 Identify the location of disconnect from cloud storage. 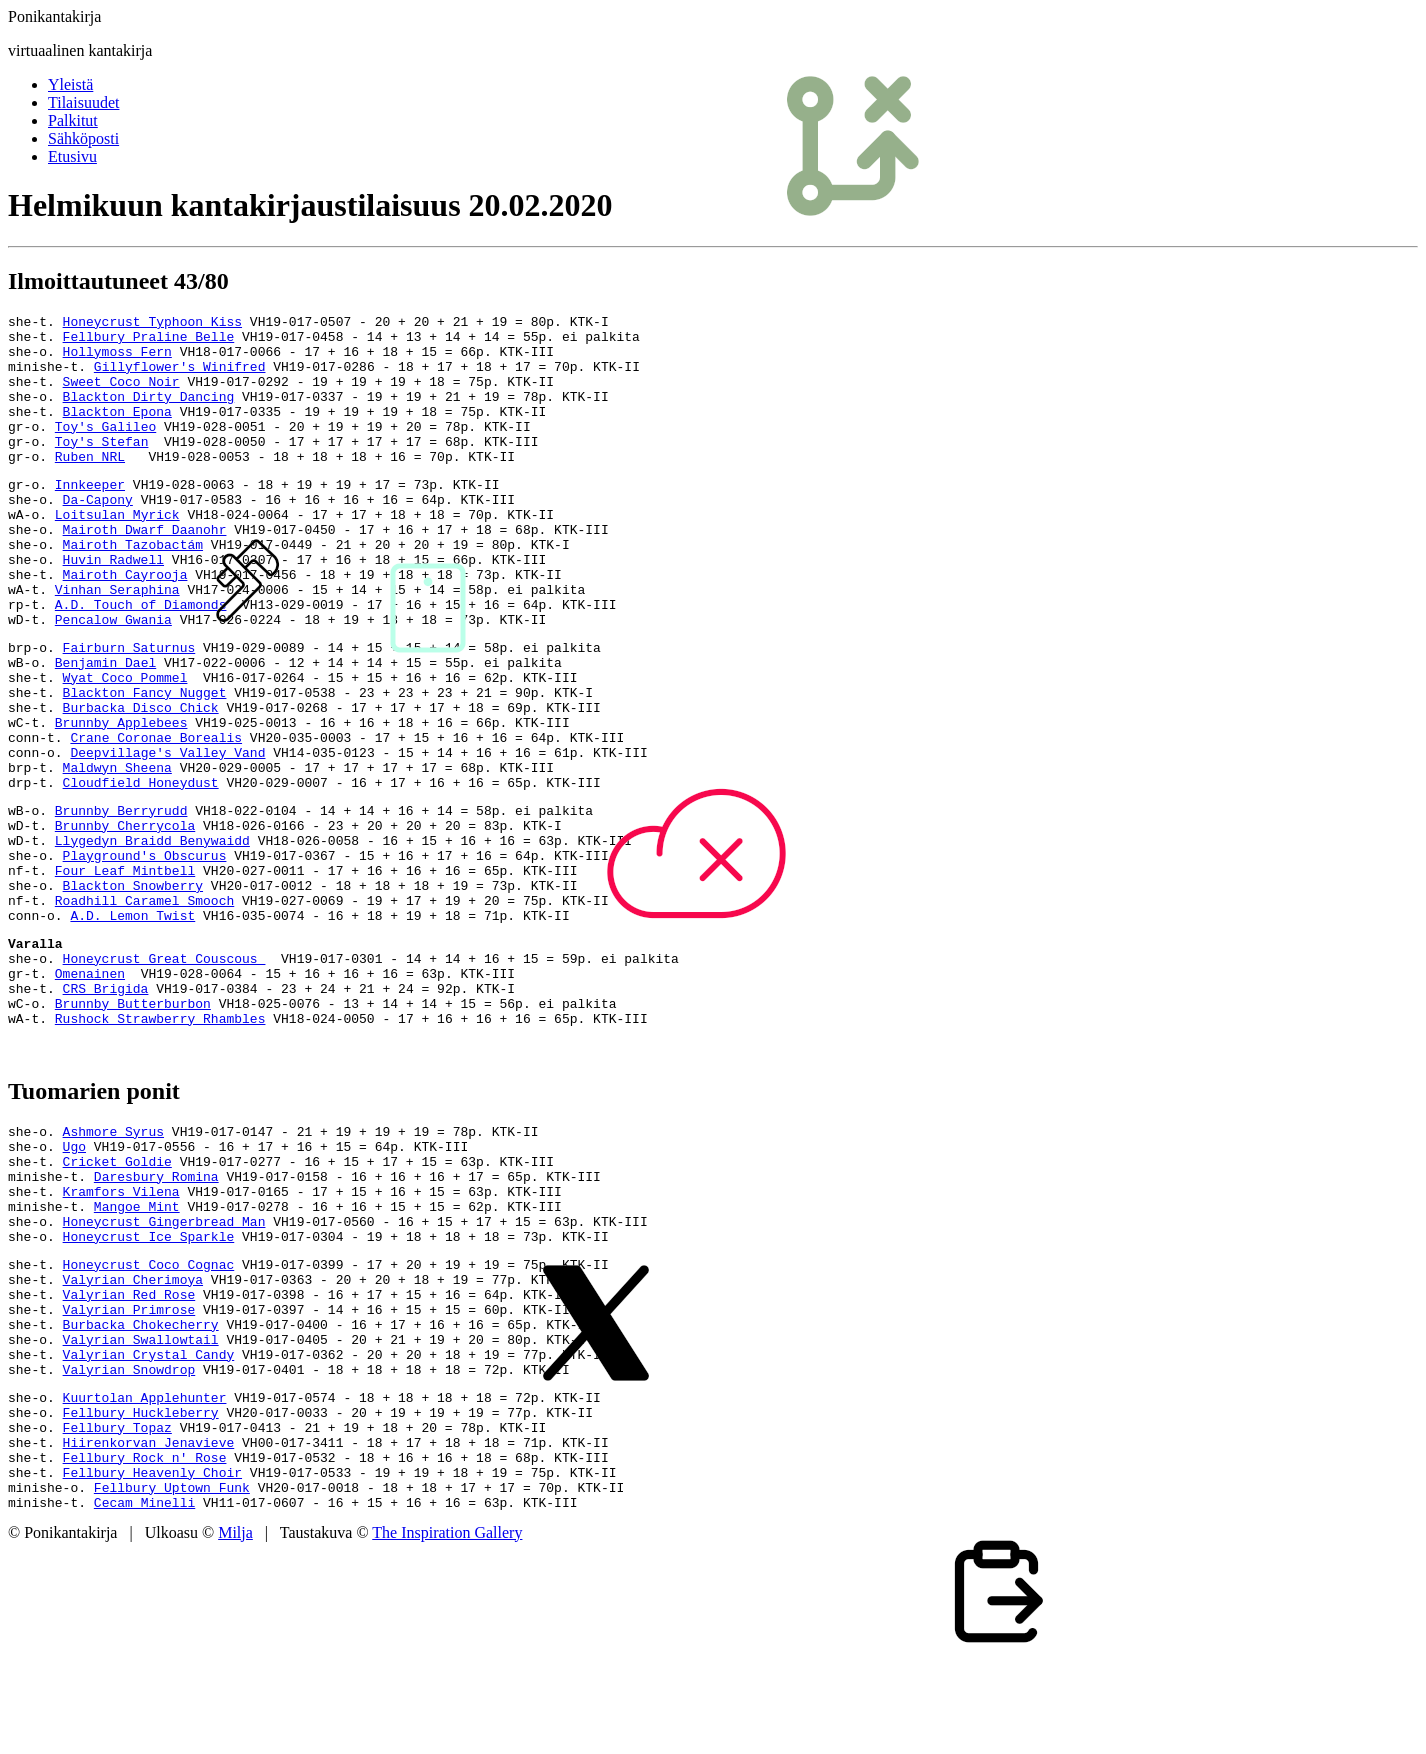
(696, 853).